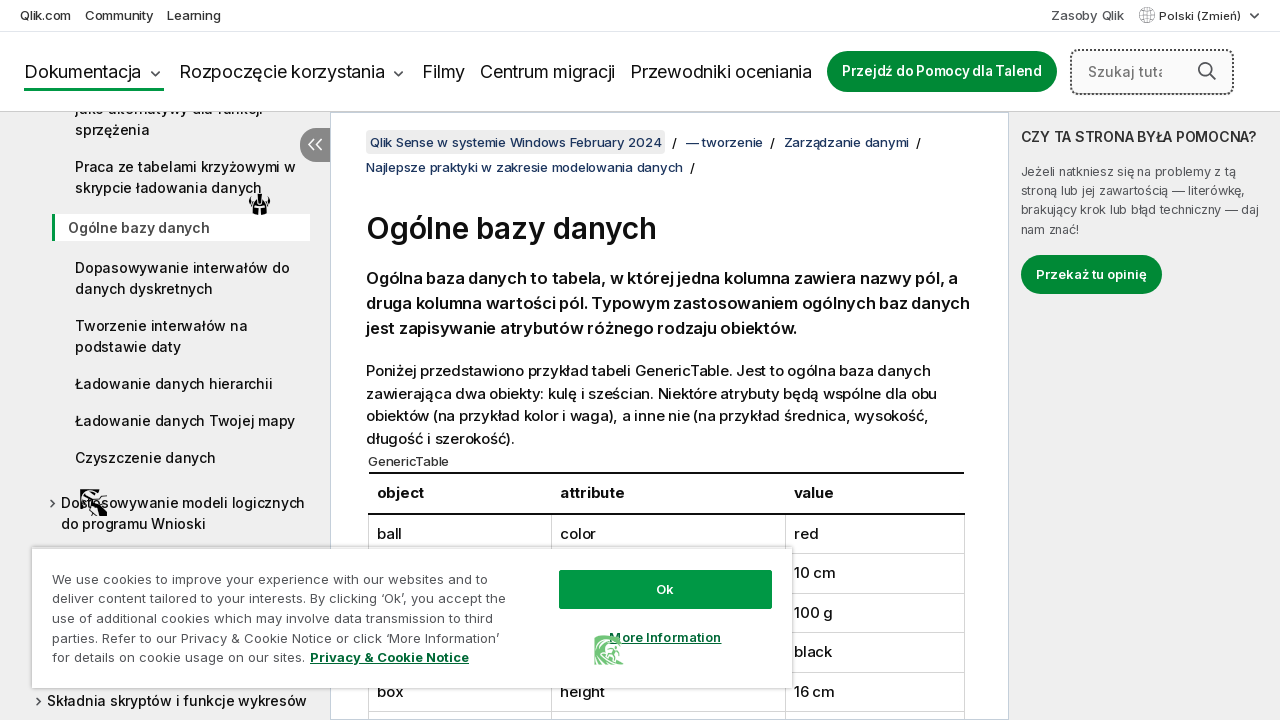 The width and height of the screenshot is (1280, 720). What do you see at coordinates (93, 502) in the screenshot?
I see `activate a power-up or special ability` at bounding box center [93, 502].